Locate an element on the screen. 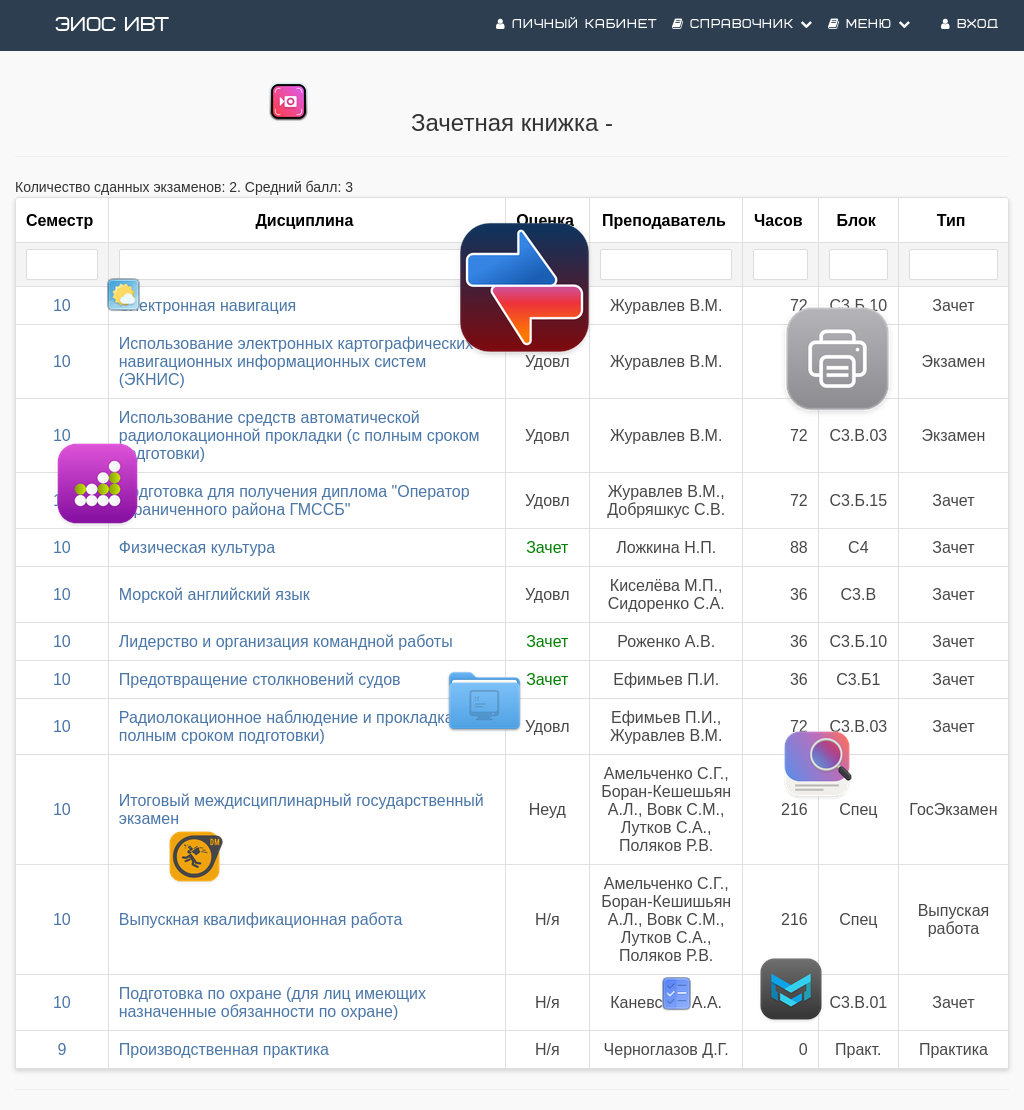  open share preview app is located at coordinates (817, 764).